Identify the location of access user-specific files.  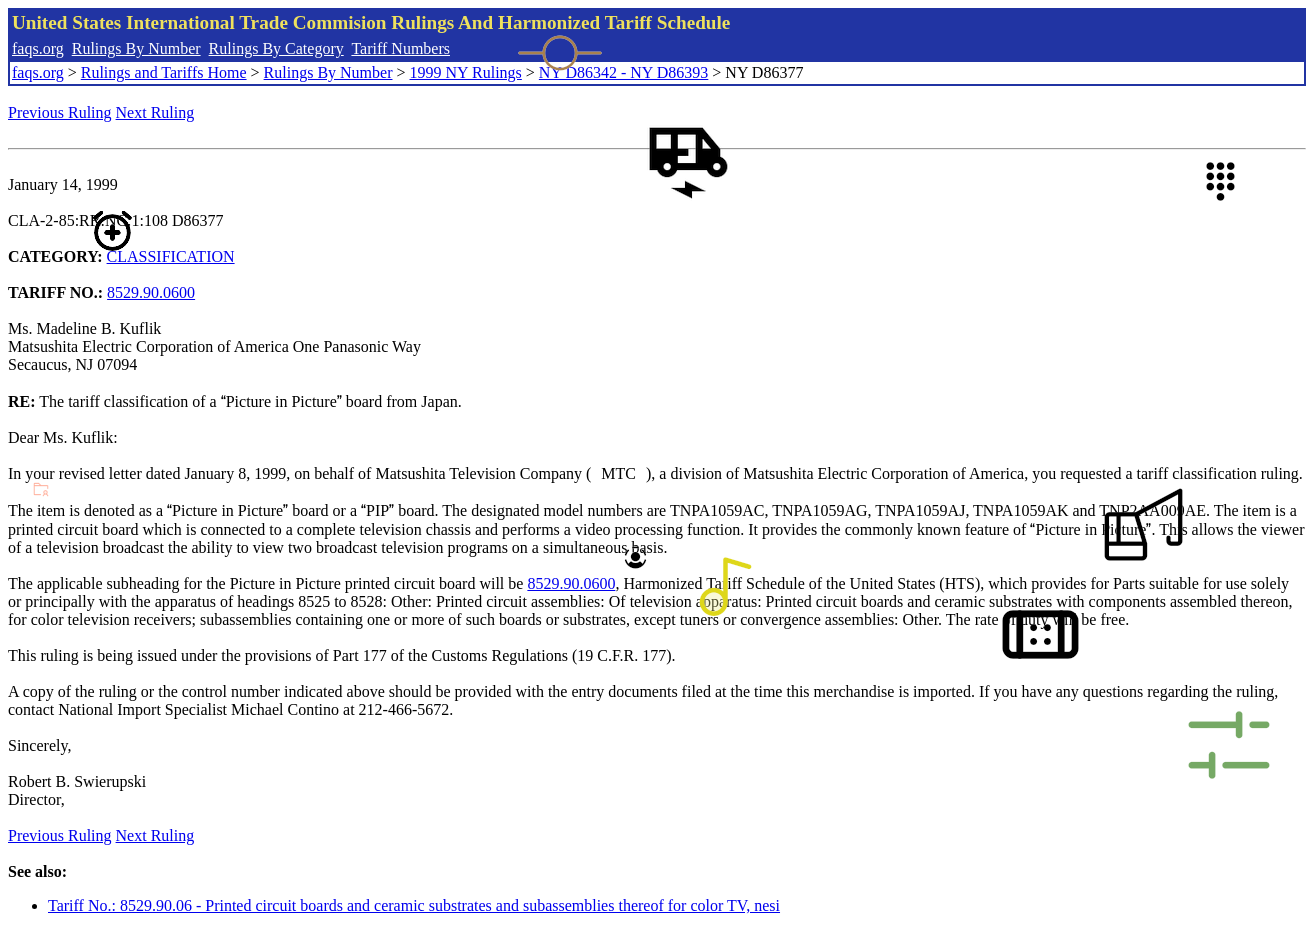
(41, 489).